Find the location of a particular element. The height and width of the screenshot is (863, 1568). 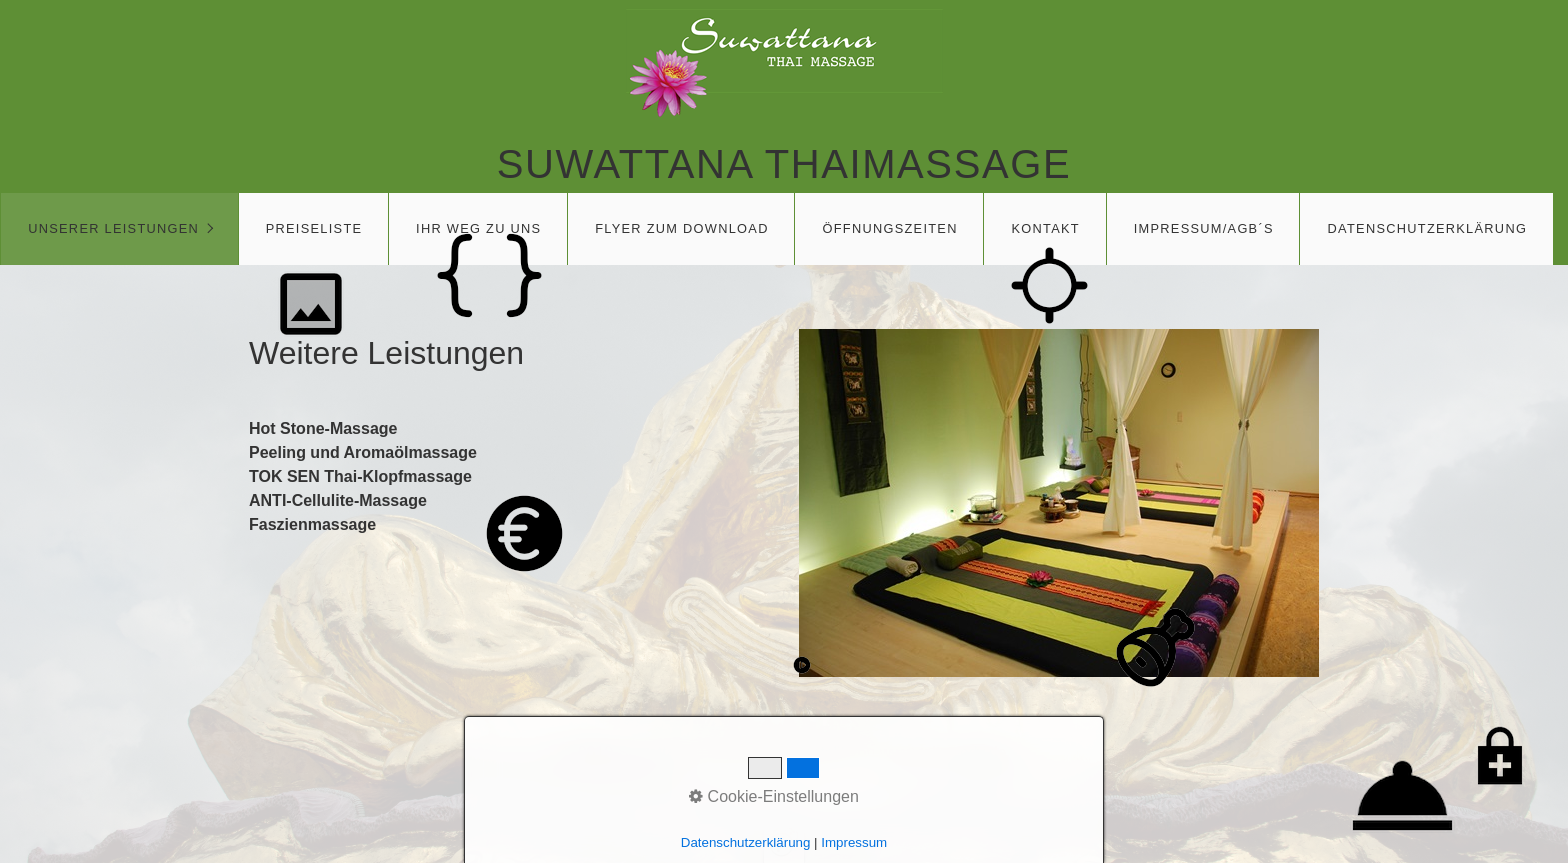

indicates enhanced or additional security protection is located at coordinates (1500, 757).